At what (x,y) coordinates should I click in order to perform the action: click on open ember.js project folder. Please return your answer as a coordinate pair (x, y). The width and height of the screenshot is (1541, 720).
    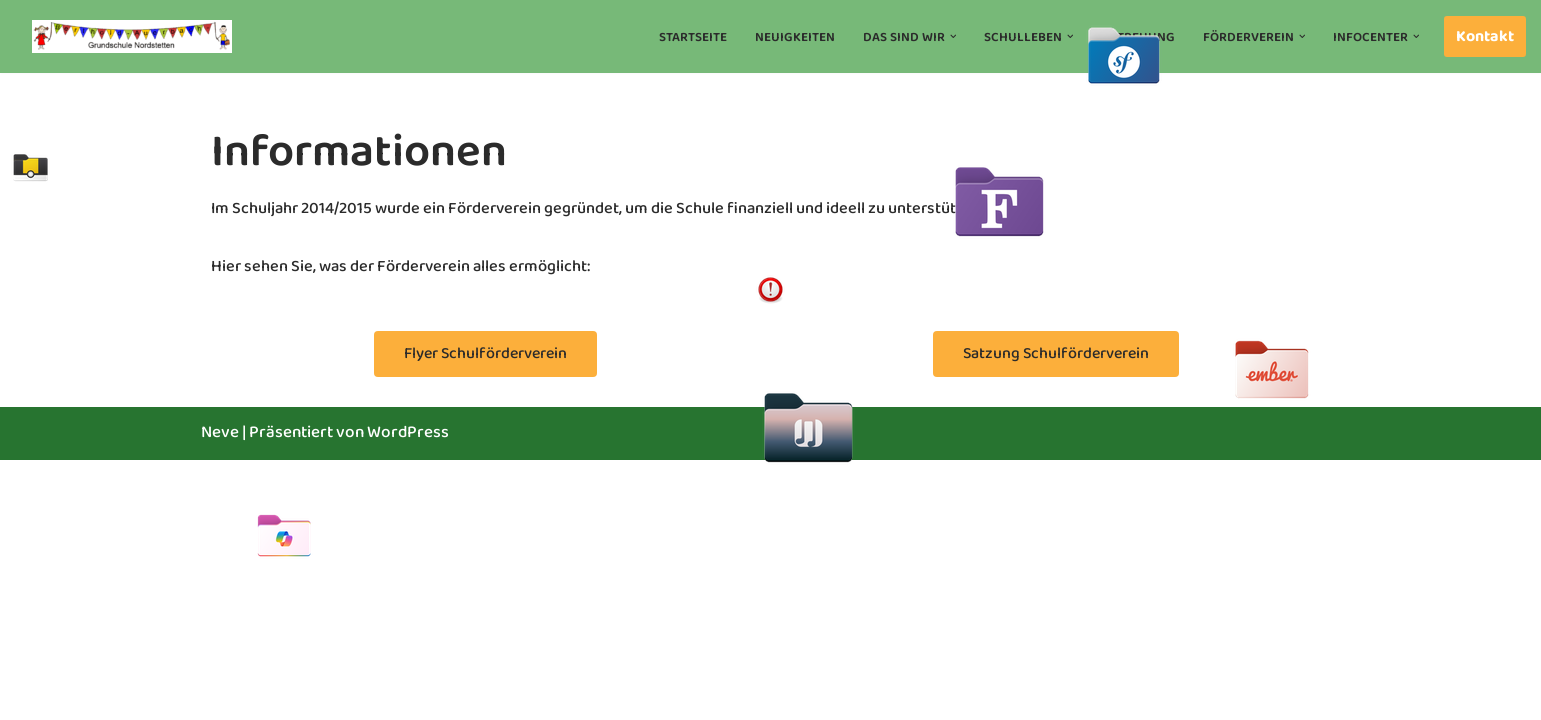
    Looking at the image, I should click on (1271, 371).